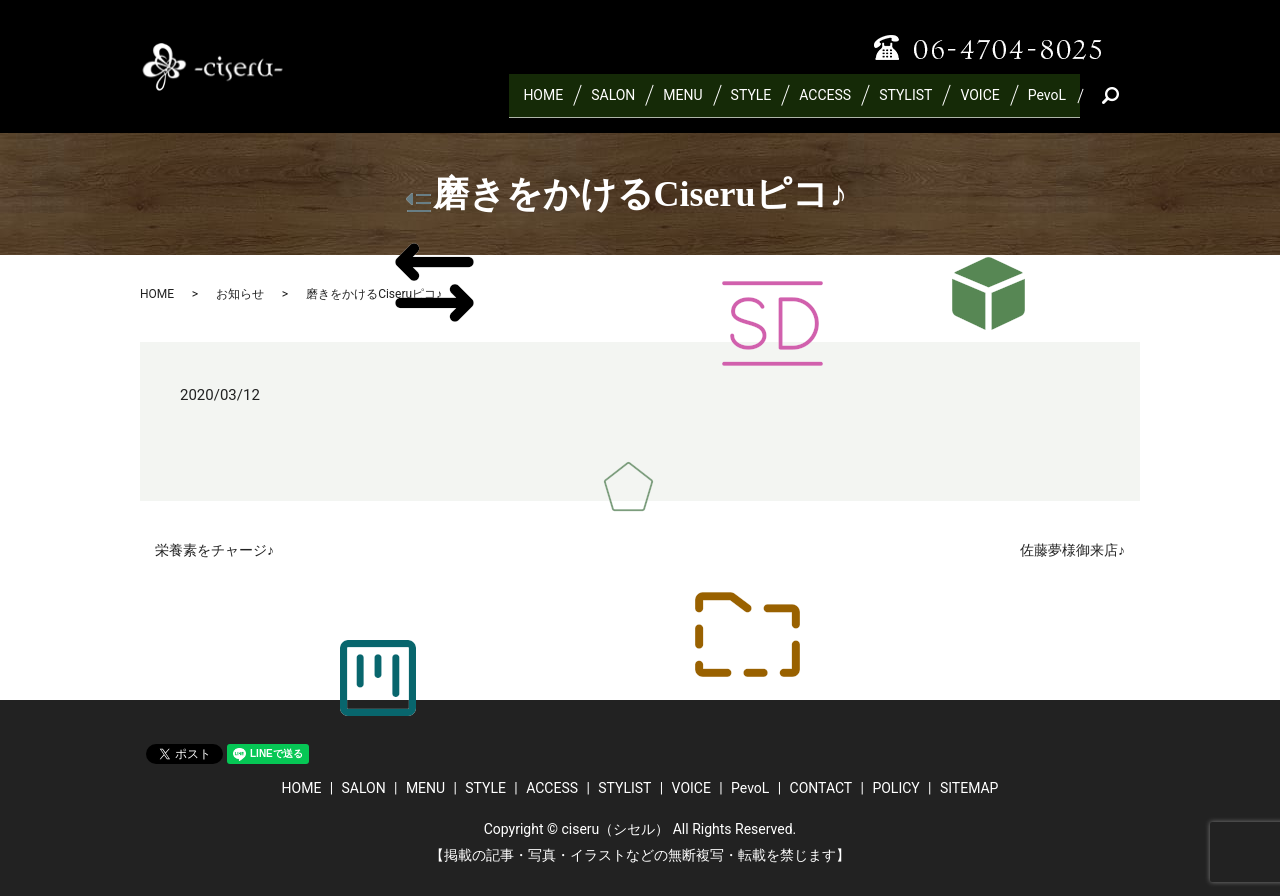 Image resolution: width=1280 pixels, height=896 pixels. I want to click on a pentagon shape indicator, so click(628, 488).